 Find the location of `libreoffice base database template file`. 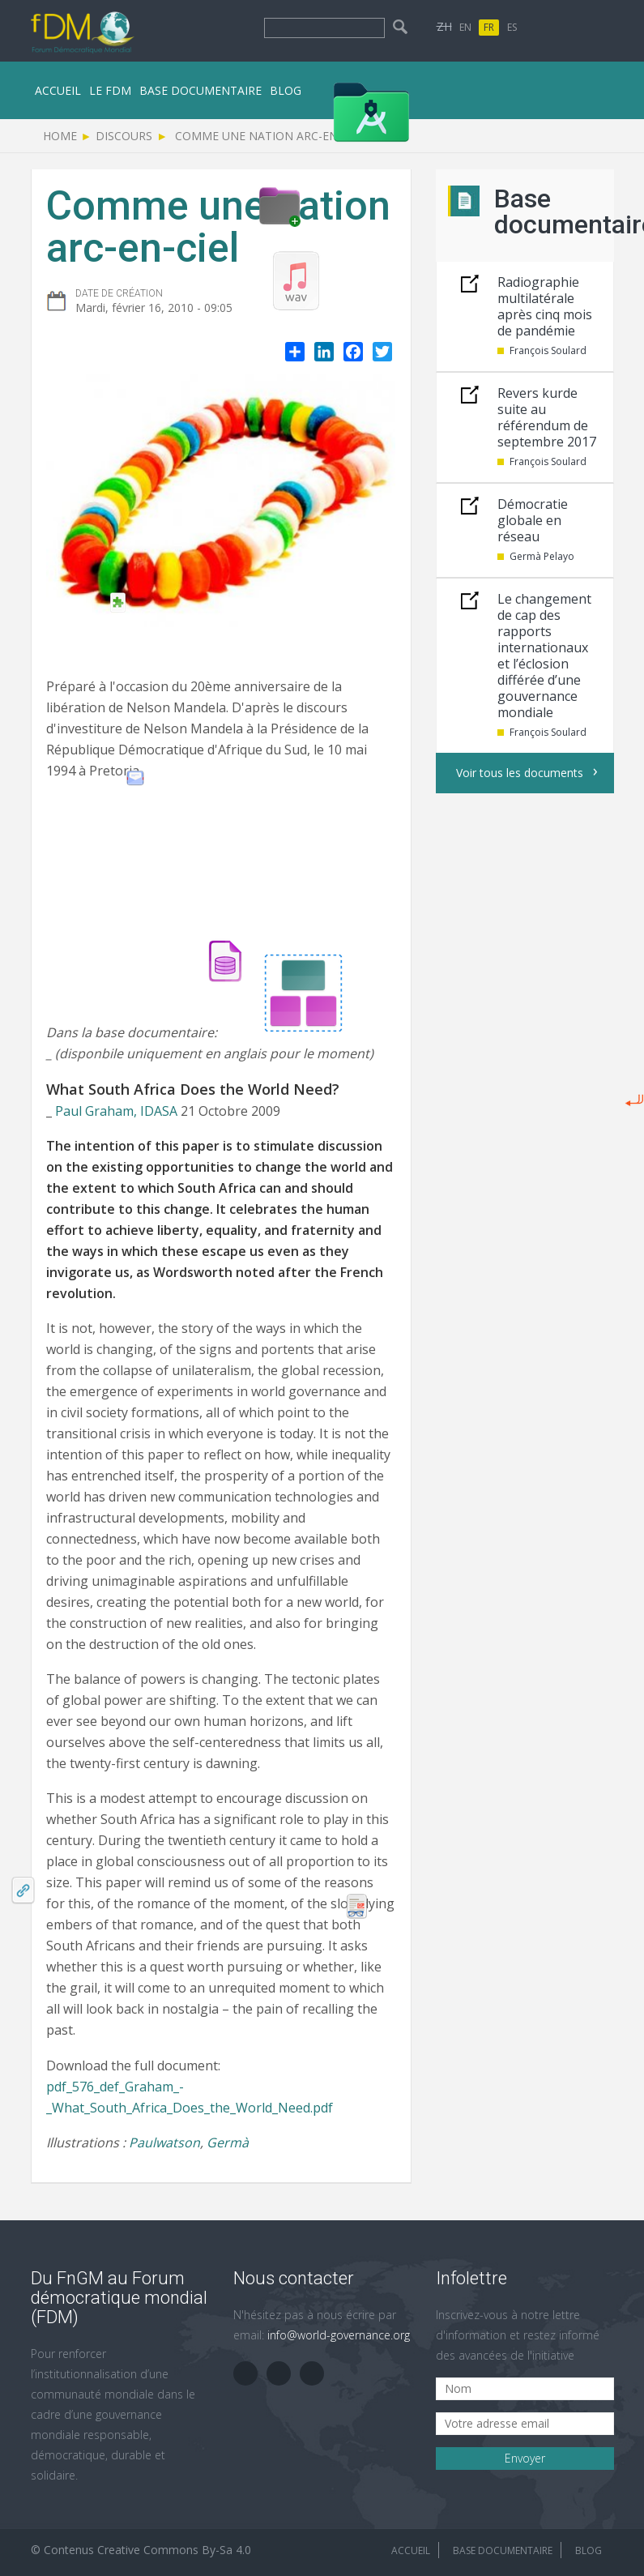

libreoffice base database template file is located at coordinates (225, 961).